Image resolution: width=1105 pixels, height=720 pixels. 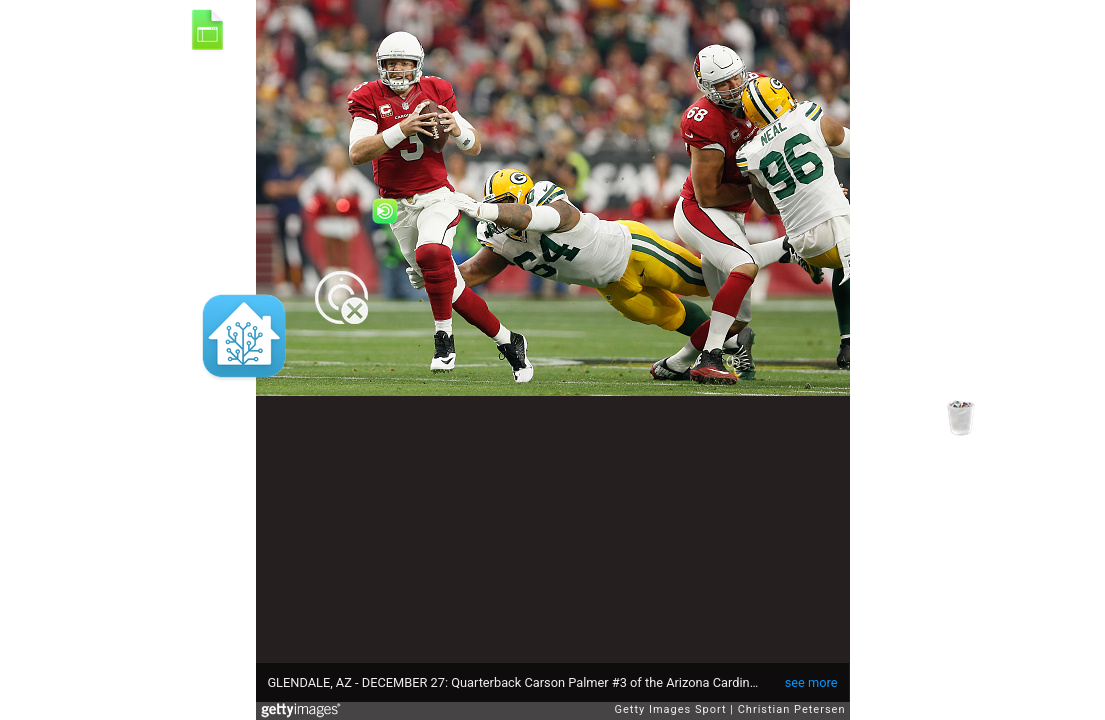 I want to click on camera is currently disabled or blocked, so click(x=341, y=297).